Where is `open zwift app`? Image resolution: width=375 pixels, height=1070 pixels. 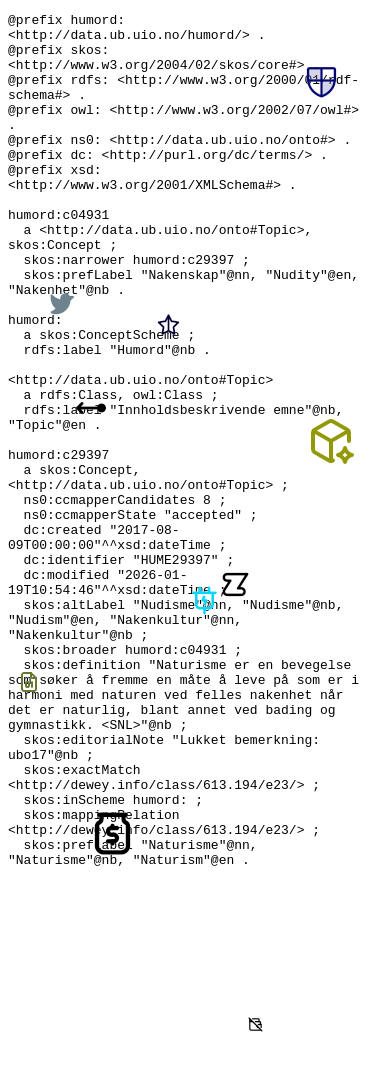 open zwift app is located at coordinates (235, 584).